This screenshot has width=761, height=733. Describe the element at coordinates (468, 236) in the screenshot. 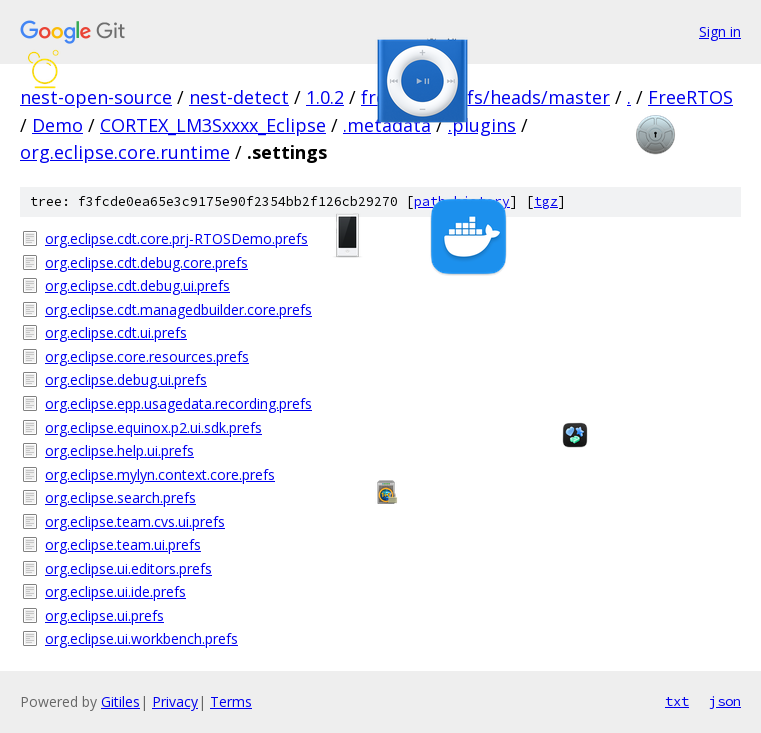

I see `open Docker Desktop application` at that location.